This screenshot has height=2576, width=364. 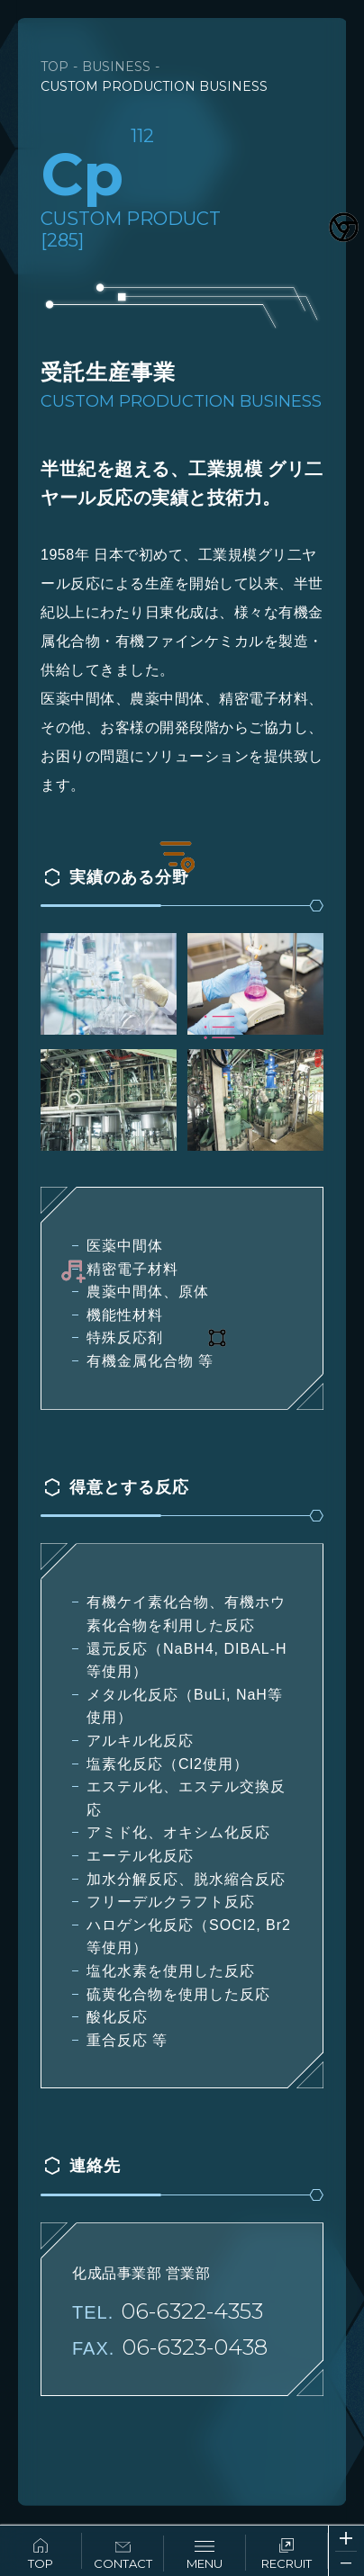 I want to click on filter results by location, so click(x=176, y=854).